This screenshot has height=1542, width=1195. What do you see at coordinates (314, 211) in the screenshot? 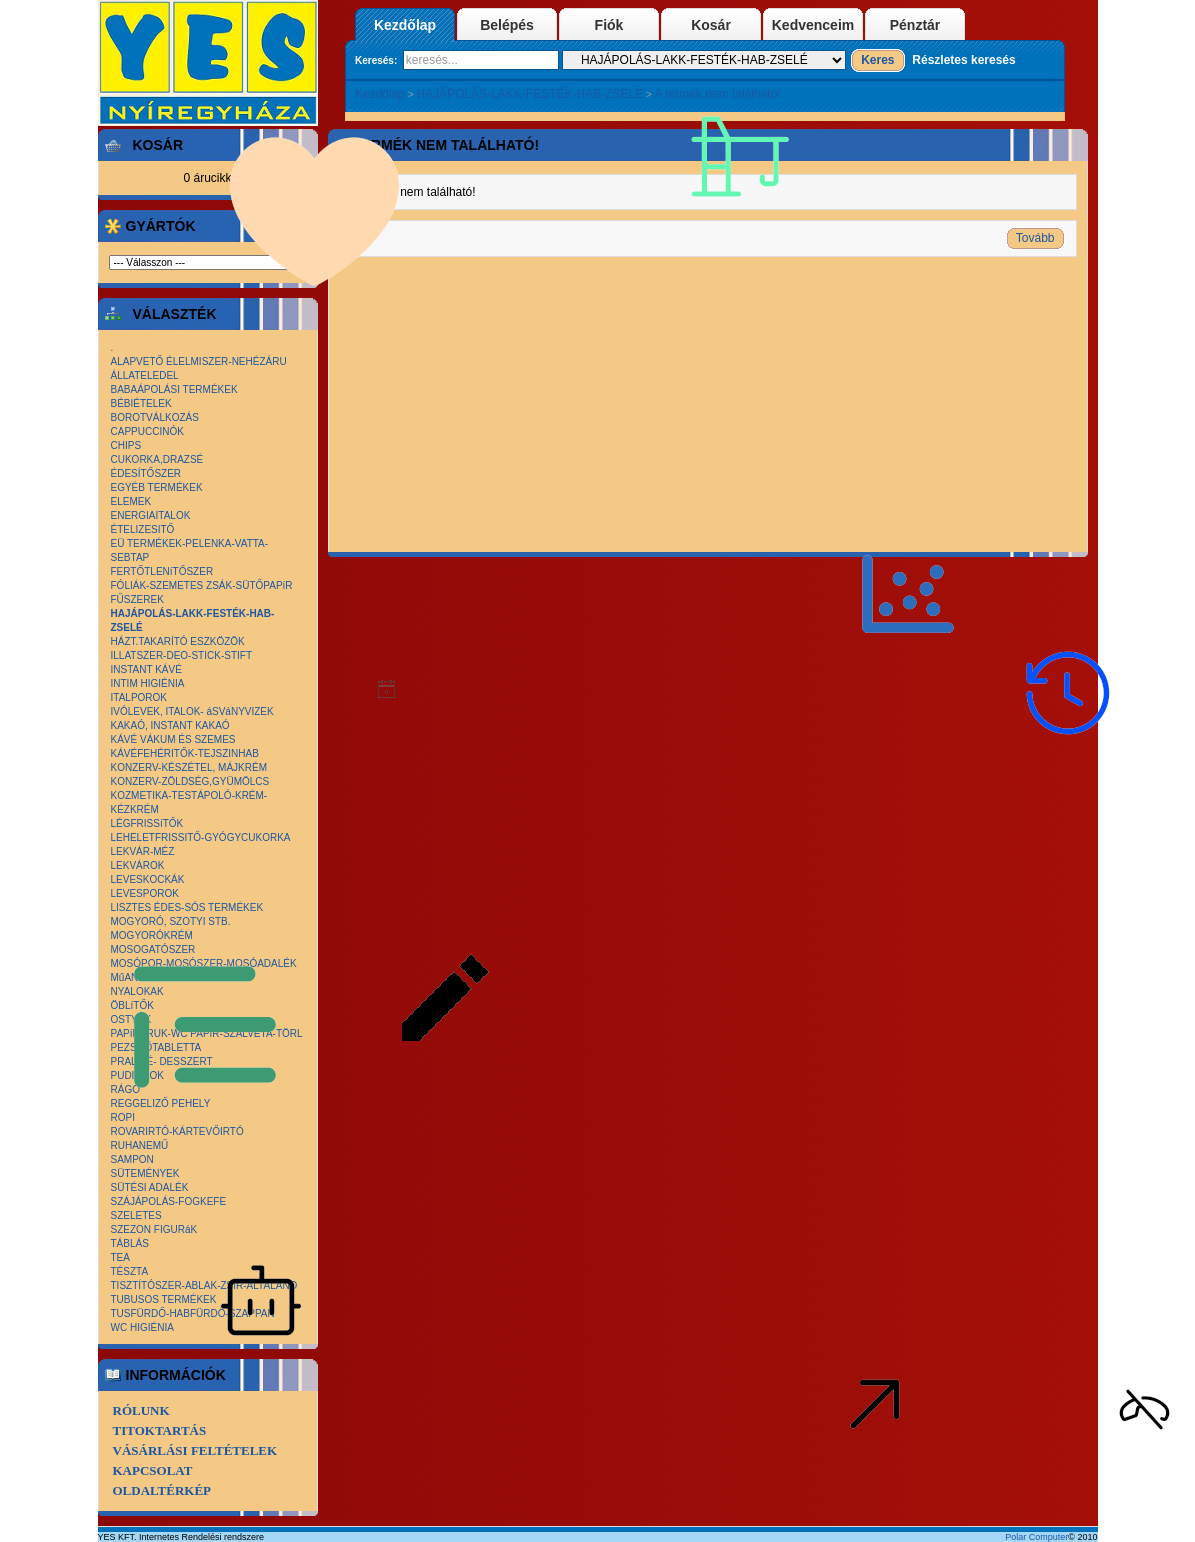
I see `add to favorites` at bounding box center [314, 211].